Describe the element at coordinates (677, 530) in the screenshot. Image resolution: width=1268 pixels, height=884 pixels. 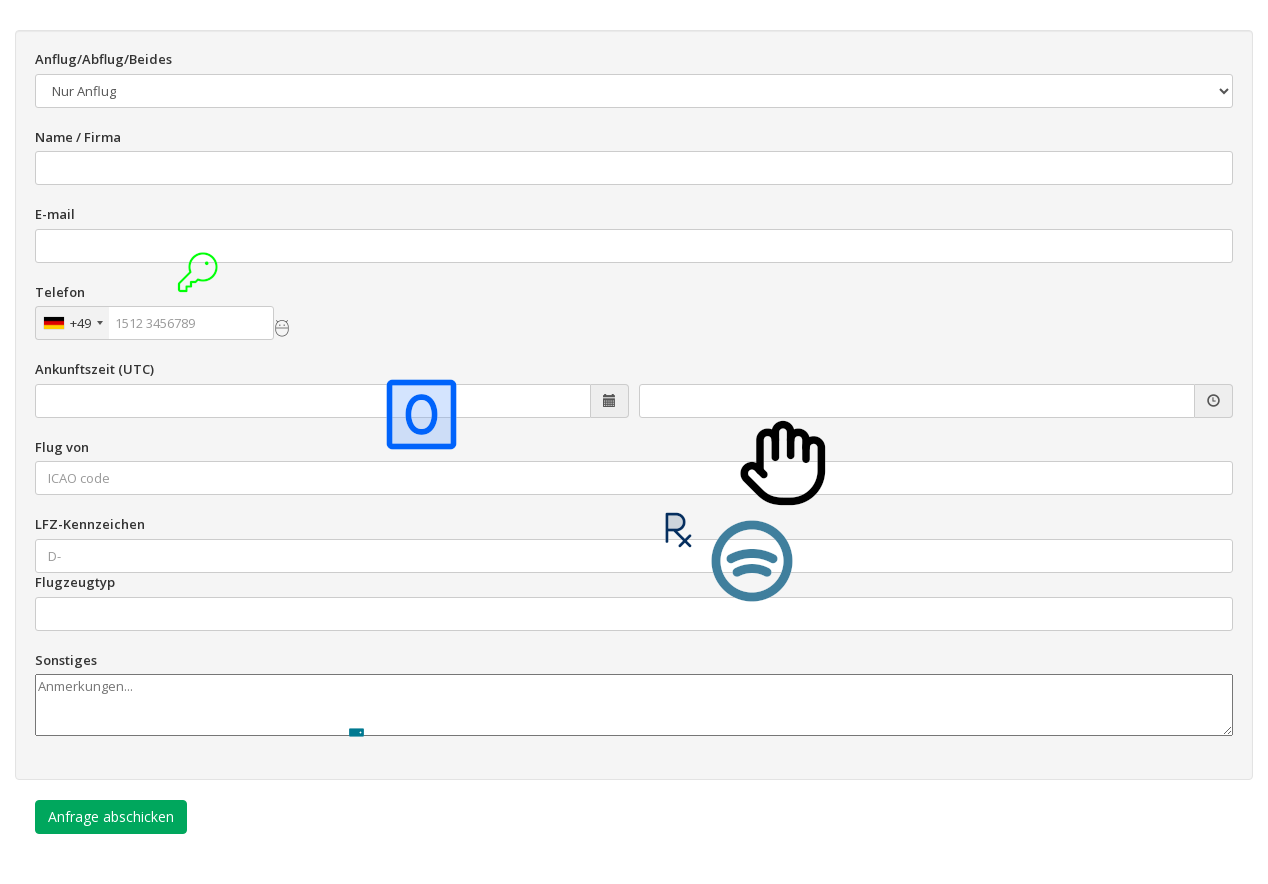
I see `view prescription details` at that location.